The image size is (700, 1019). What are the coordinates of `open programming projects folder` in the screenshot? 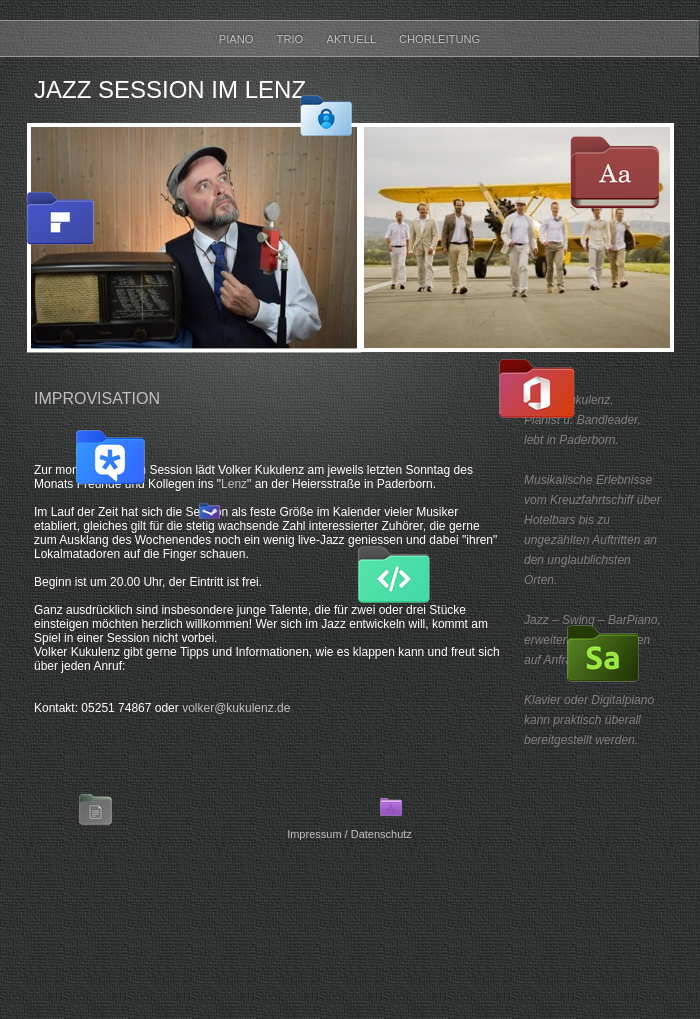 It's located at (393, 576).